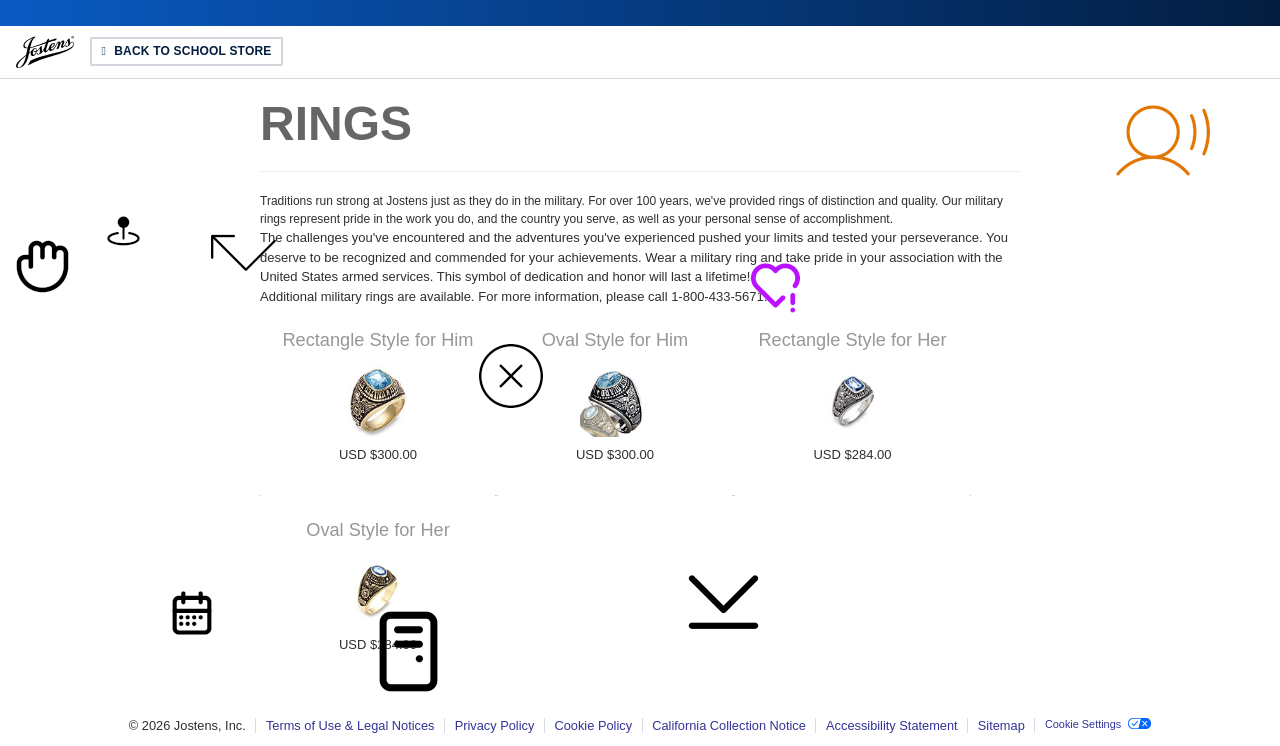 This screenshot has width=1280, height=746. I want to click on access computer or desktop settings, so click(408, 651).